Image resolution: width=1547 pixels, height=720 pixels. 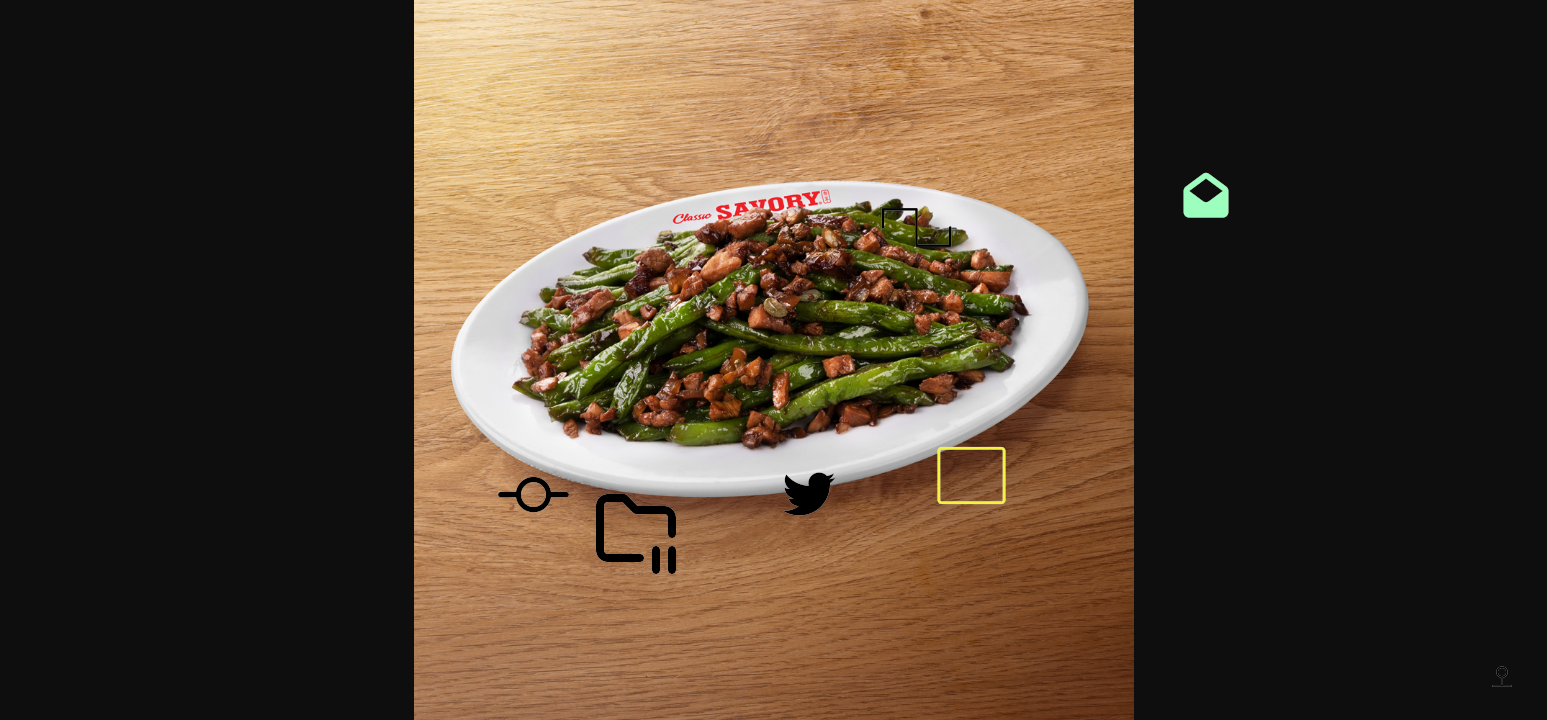 I want to click on toggle square wave audio signal, so click(x=916, y=227).